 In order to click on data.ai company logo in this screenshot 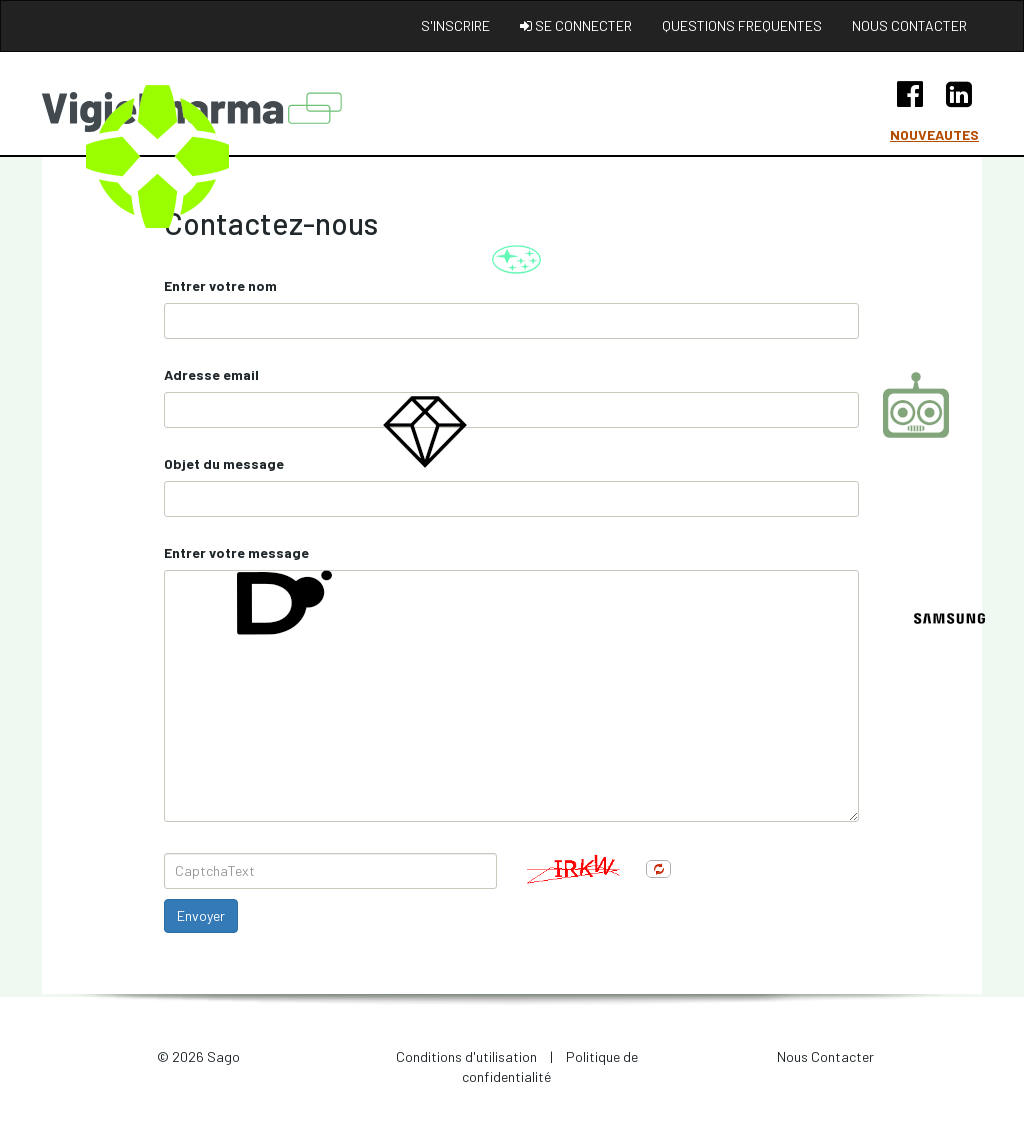, I will do `click(425, 432)`.